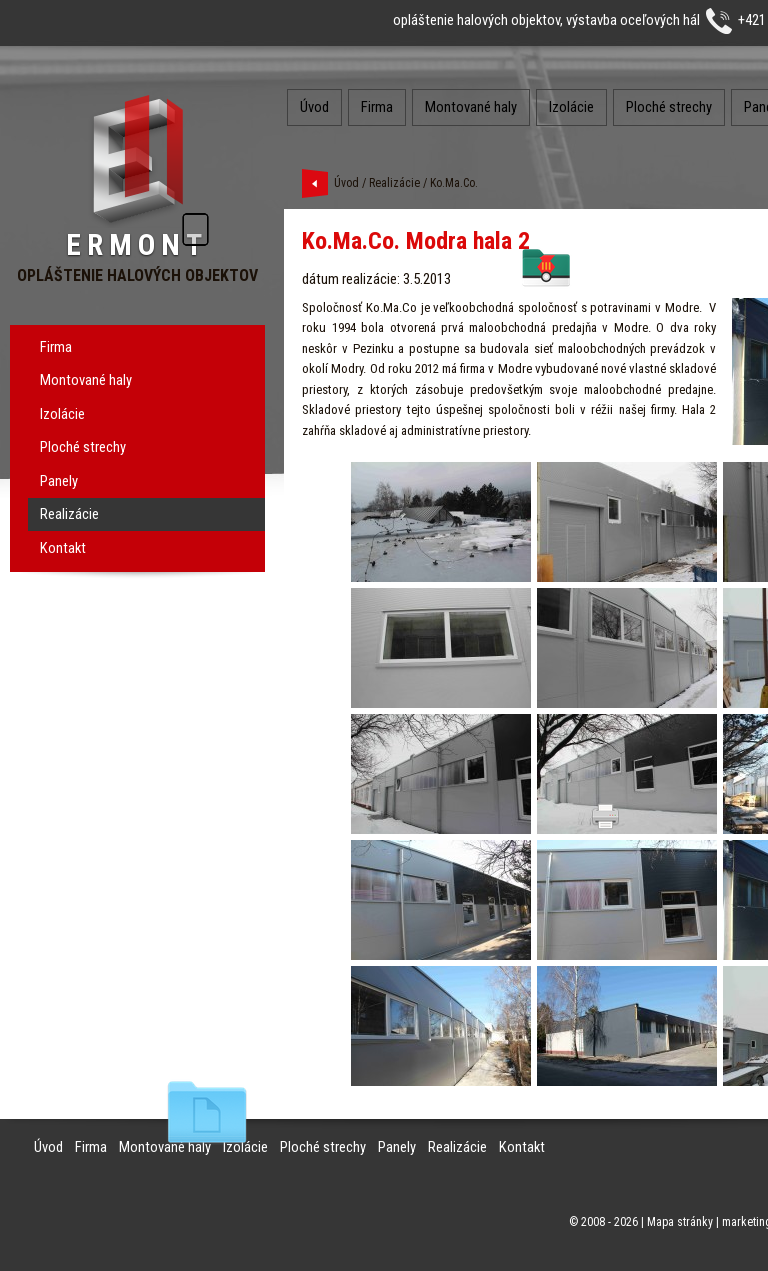 The height and width of the screenshot is (1271, 768). Describe the element at coordinates (605, 816) in the screenshot. I see `access printer settings` at that location.